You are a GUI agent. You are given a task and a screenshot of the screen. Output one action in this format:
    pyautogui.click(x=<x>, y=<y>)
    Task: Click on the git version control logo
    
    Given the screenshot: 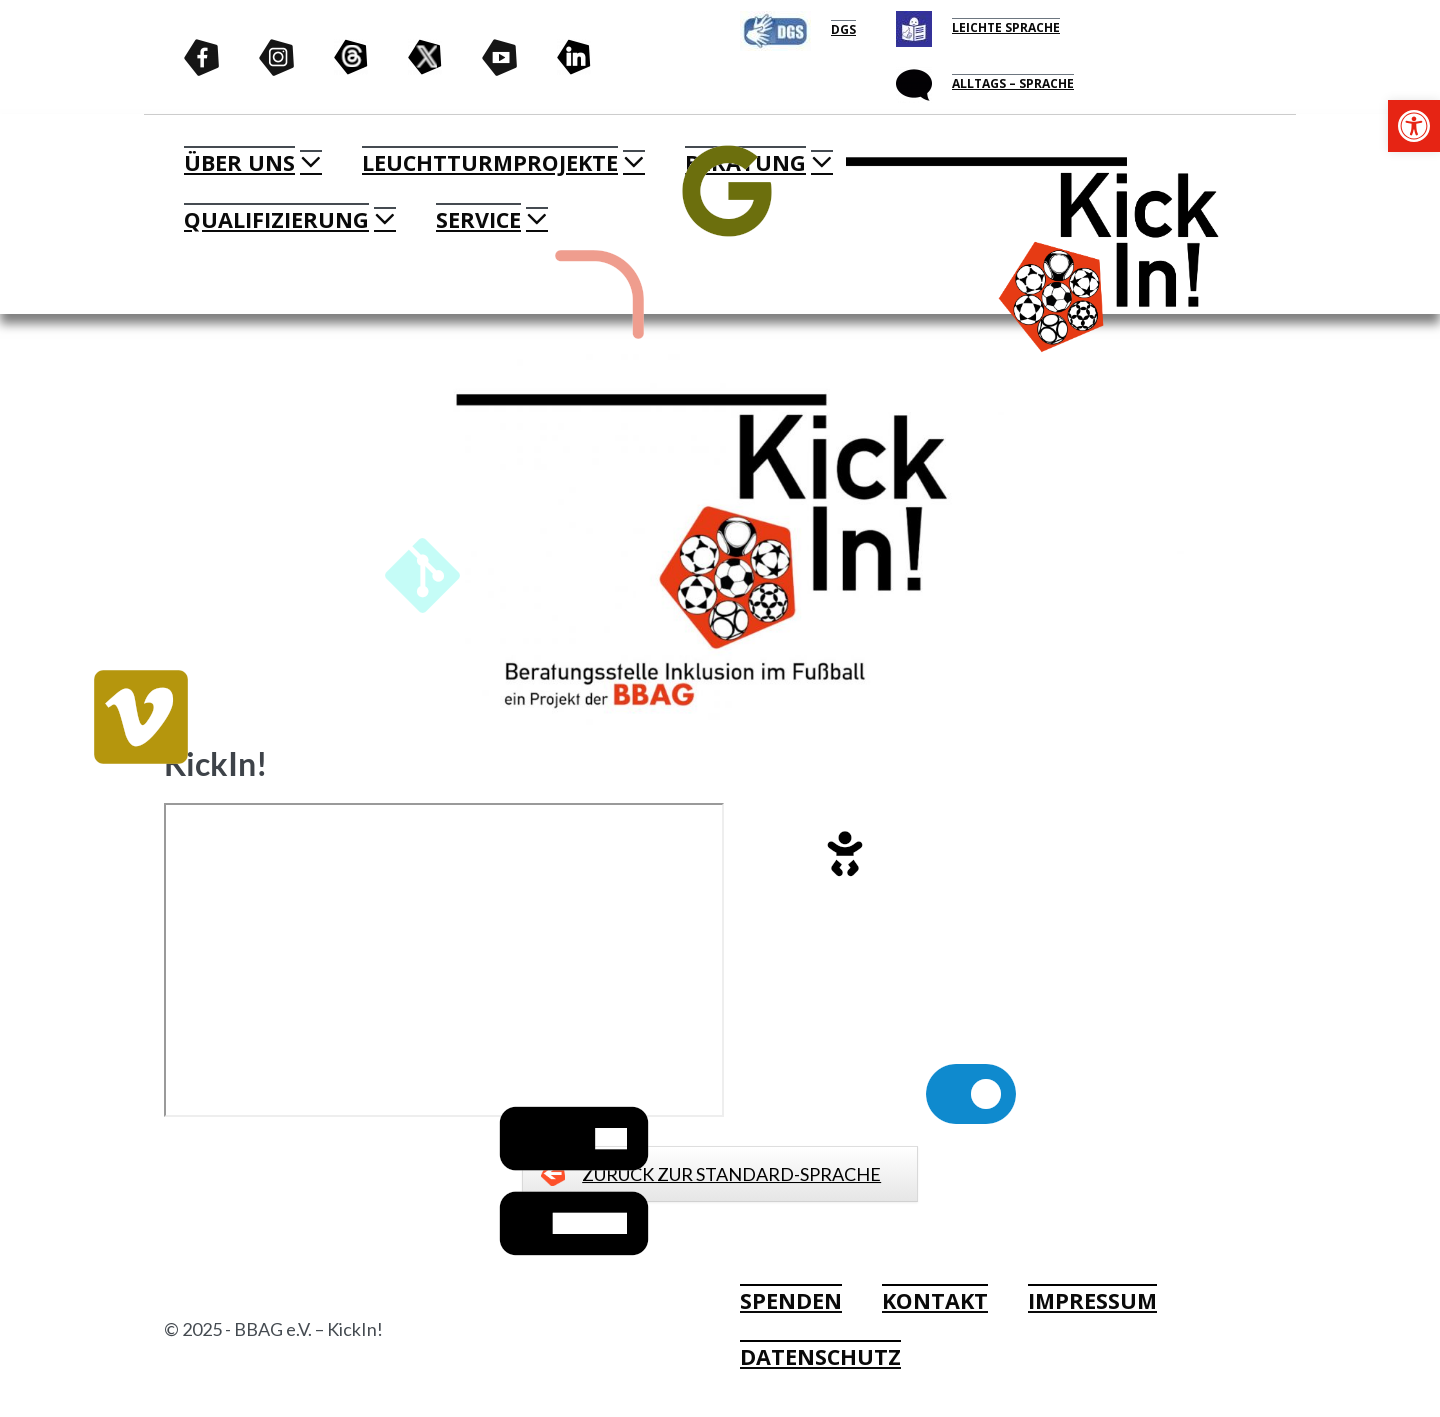 What is the action you would take?
    pyautogui.click(x=422, y=575)
    